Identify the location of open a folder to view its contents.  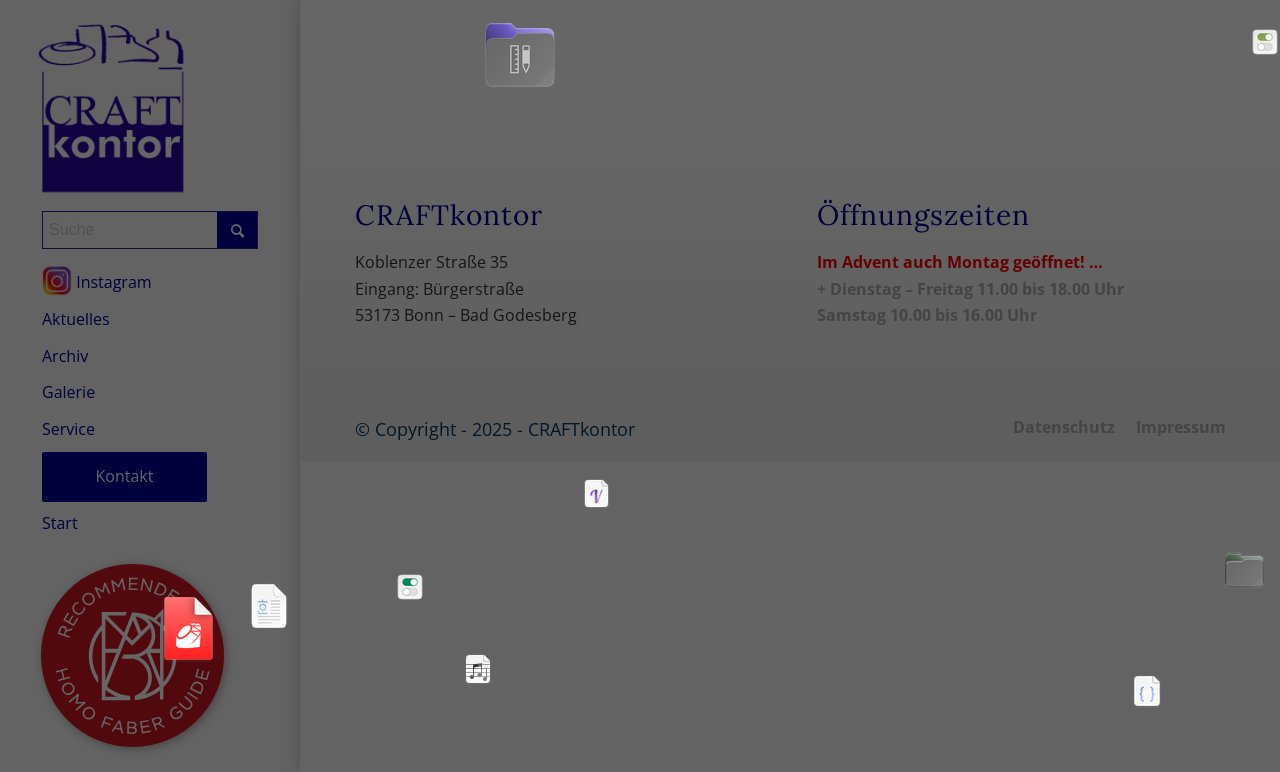
(1244, 569).